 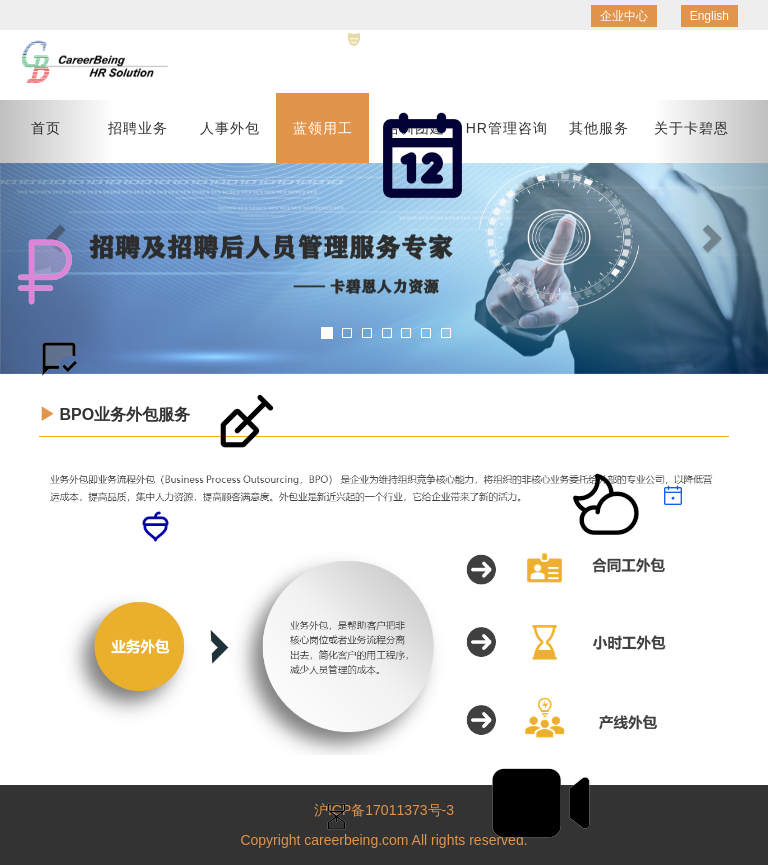 What do you see at coordinates (673, 496) in the screenshot?
I see `indicates a calendar event or reminder` at bounding box center [673, 496].